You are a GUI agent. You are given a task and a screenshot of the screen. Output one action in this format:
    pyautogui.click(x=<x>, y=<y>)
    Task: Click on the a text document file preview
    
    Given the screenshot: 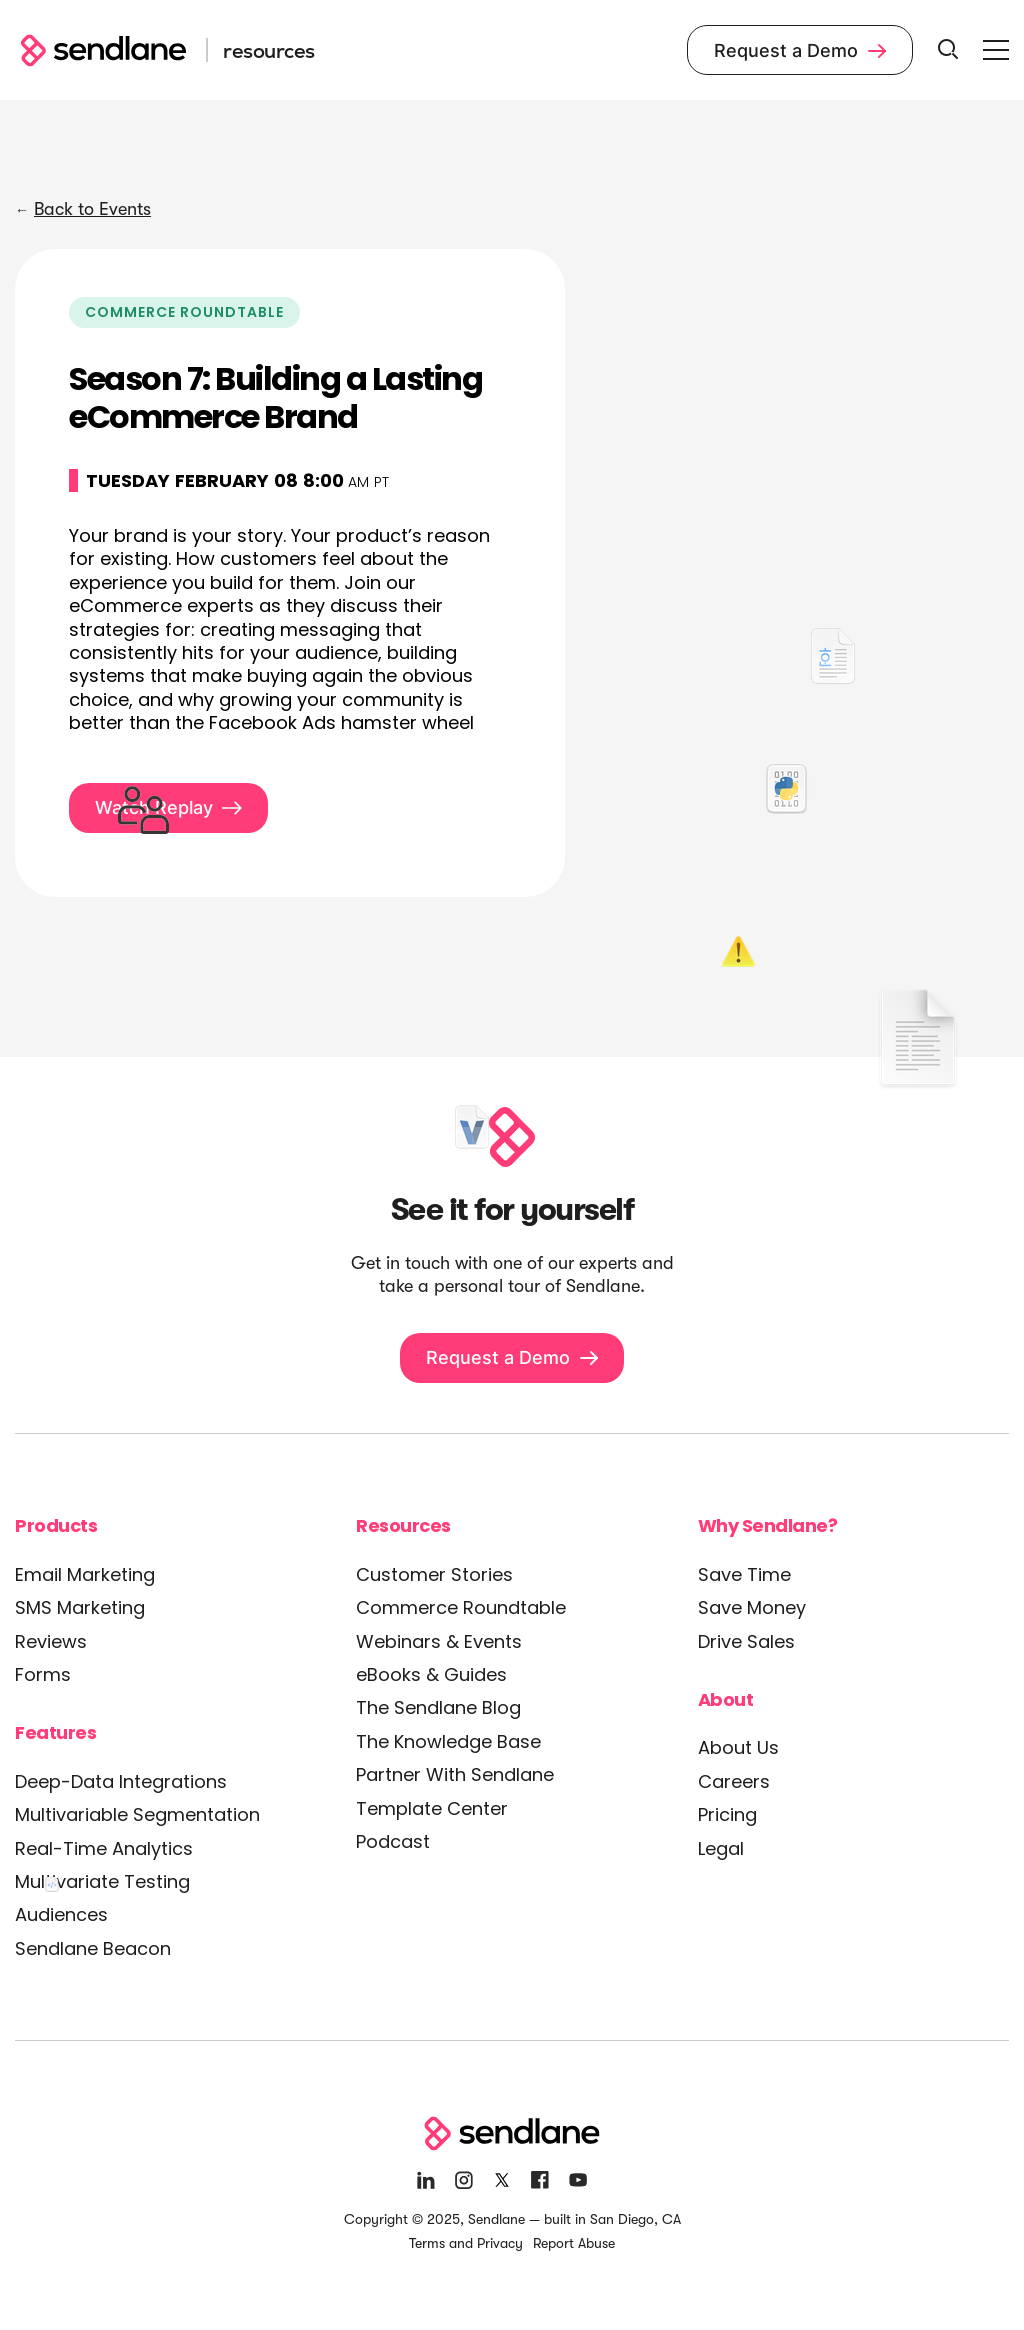 What is the action you would take?
    pyautogui.click(x=918, y=1039)
    